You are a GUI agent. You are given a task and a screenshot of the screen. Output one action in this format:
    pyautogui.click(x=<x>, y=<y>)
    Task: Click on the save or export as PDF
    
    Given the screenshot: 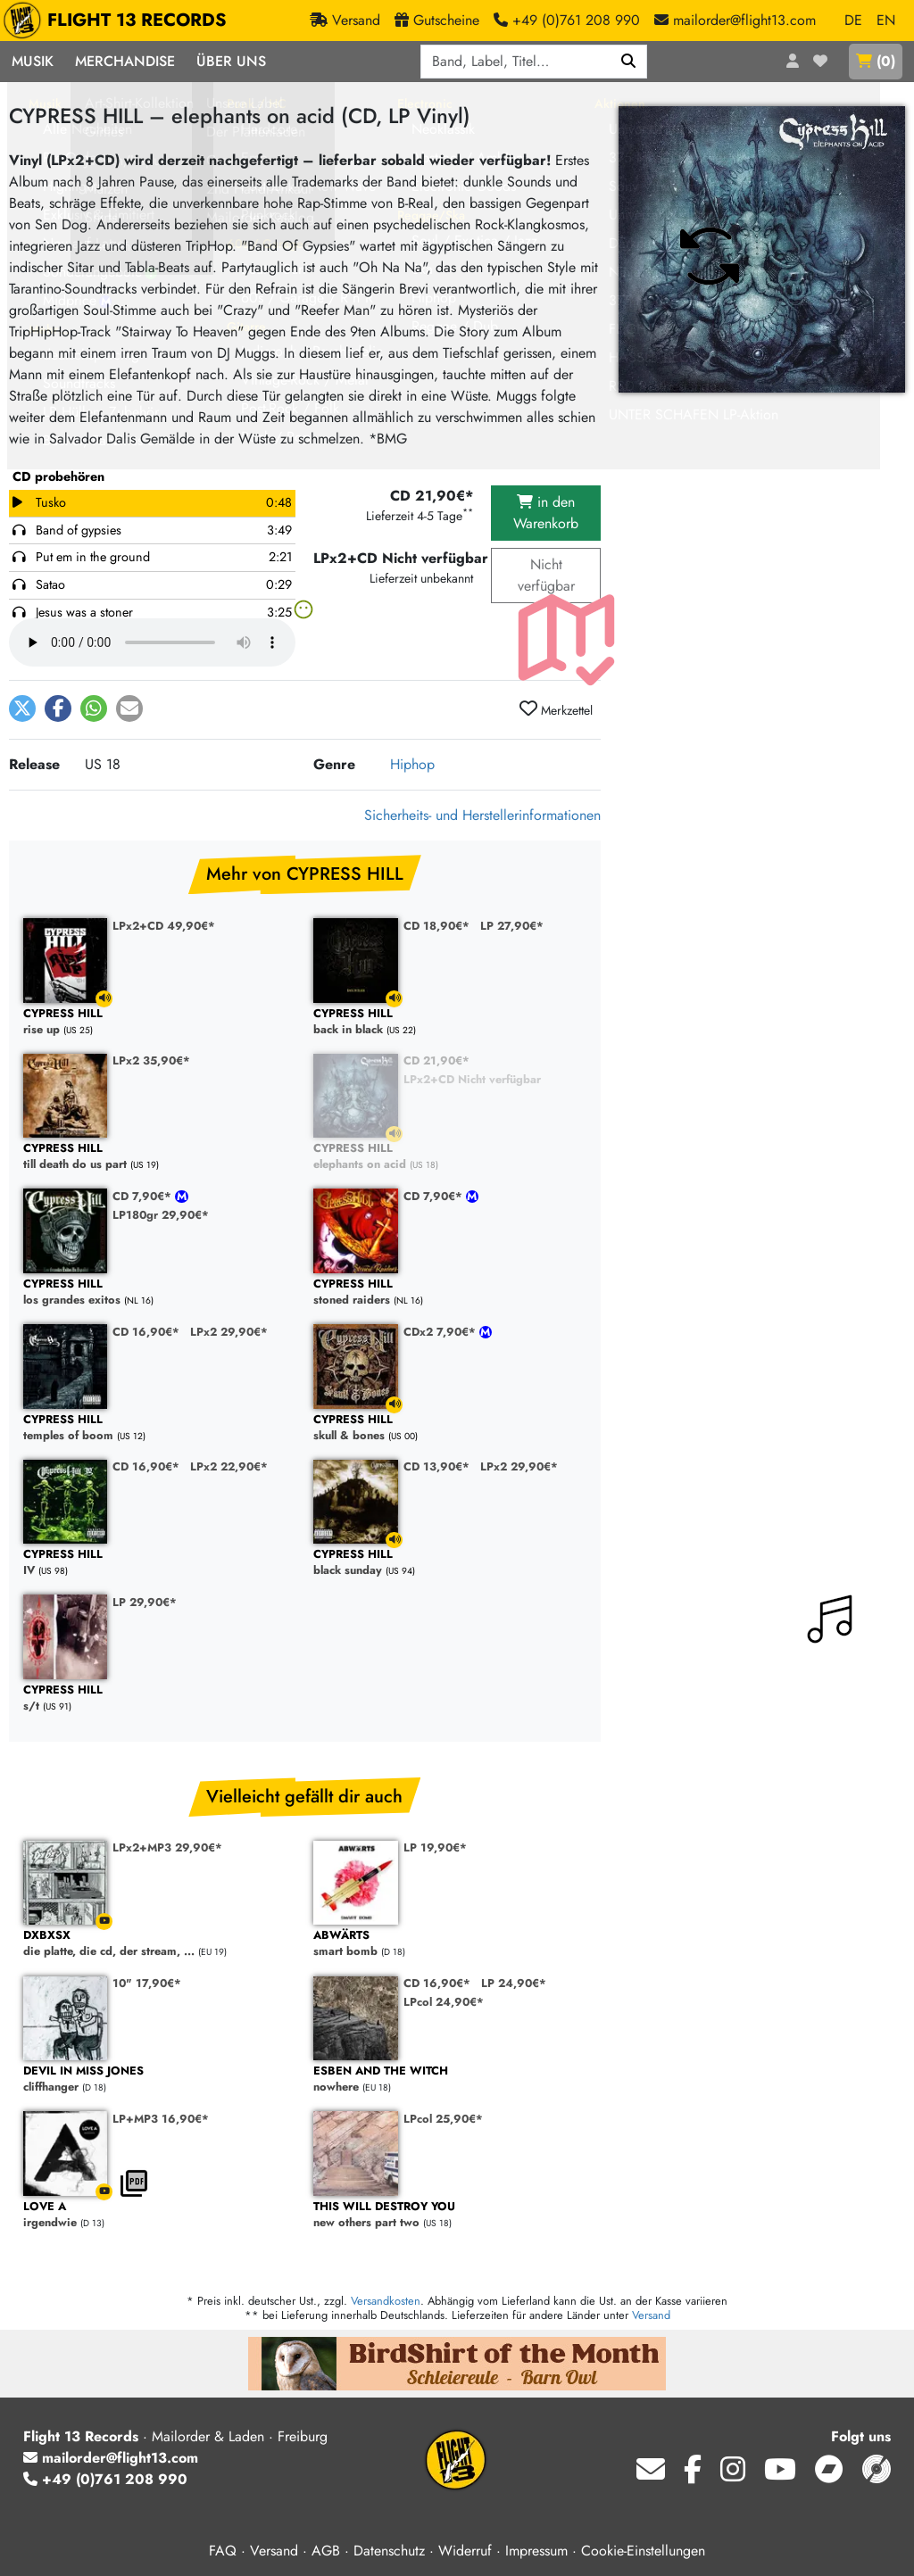 What is the action you would take?
    pyautogui.click(x=134, y=2183)
    